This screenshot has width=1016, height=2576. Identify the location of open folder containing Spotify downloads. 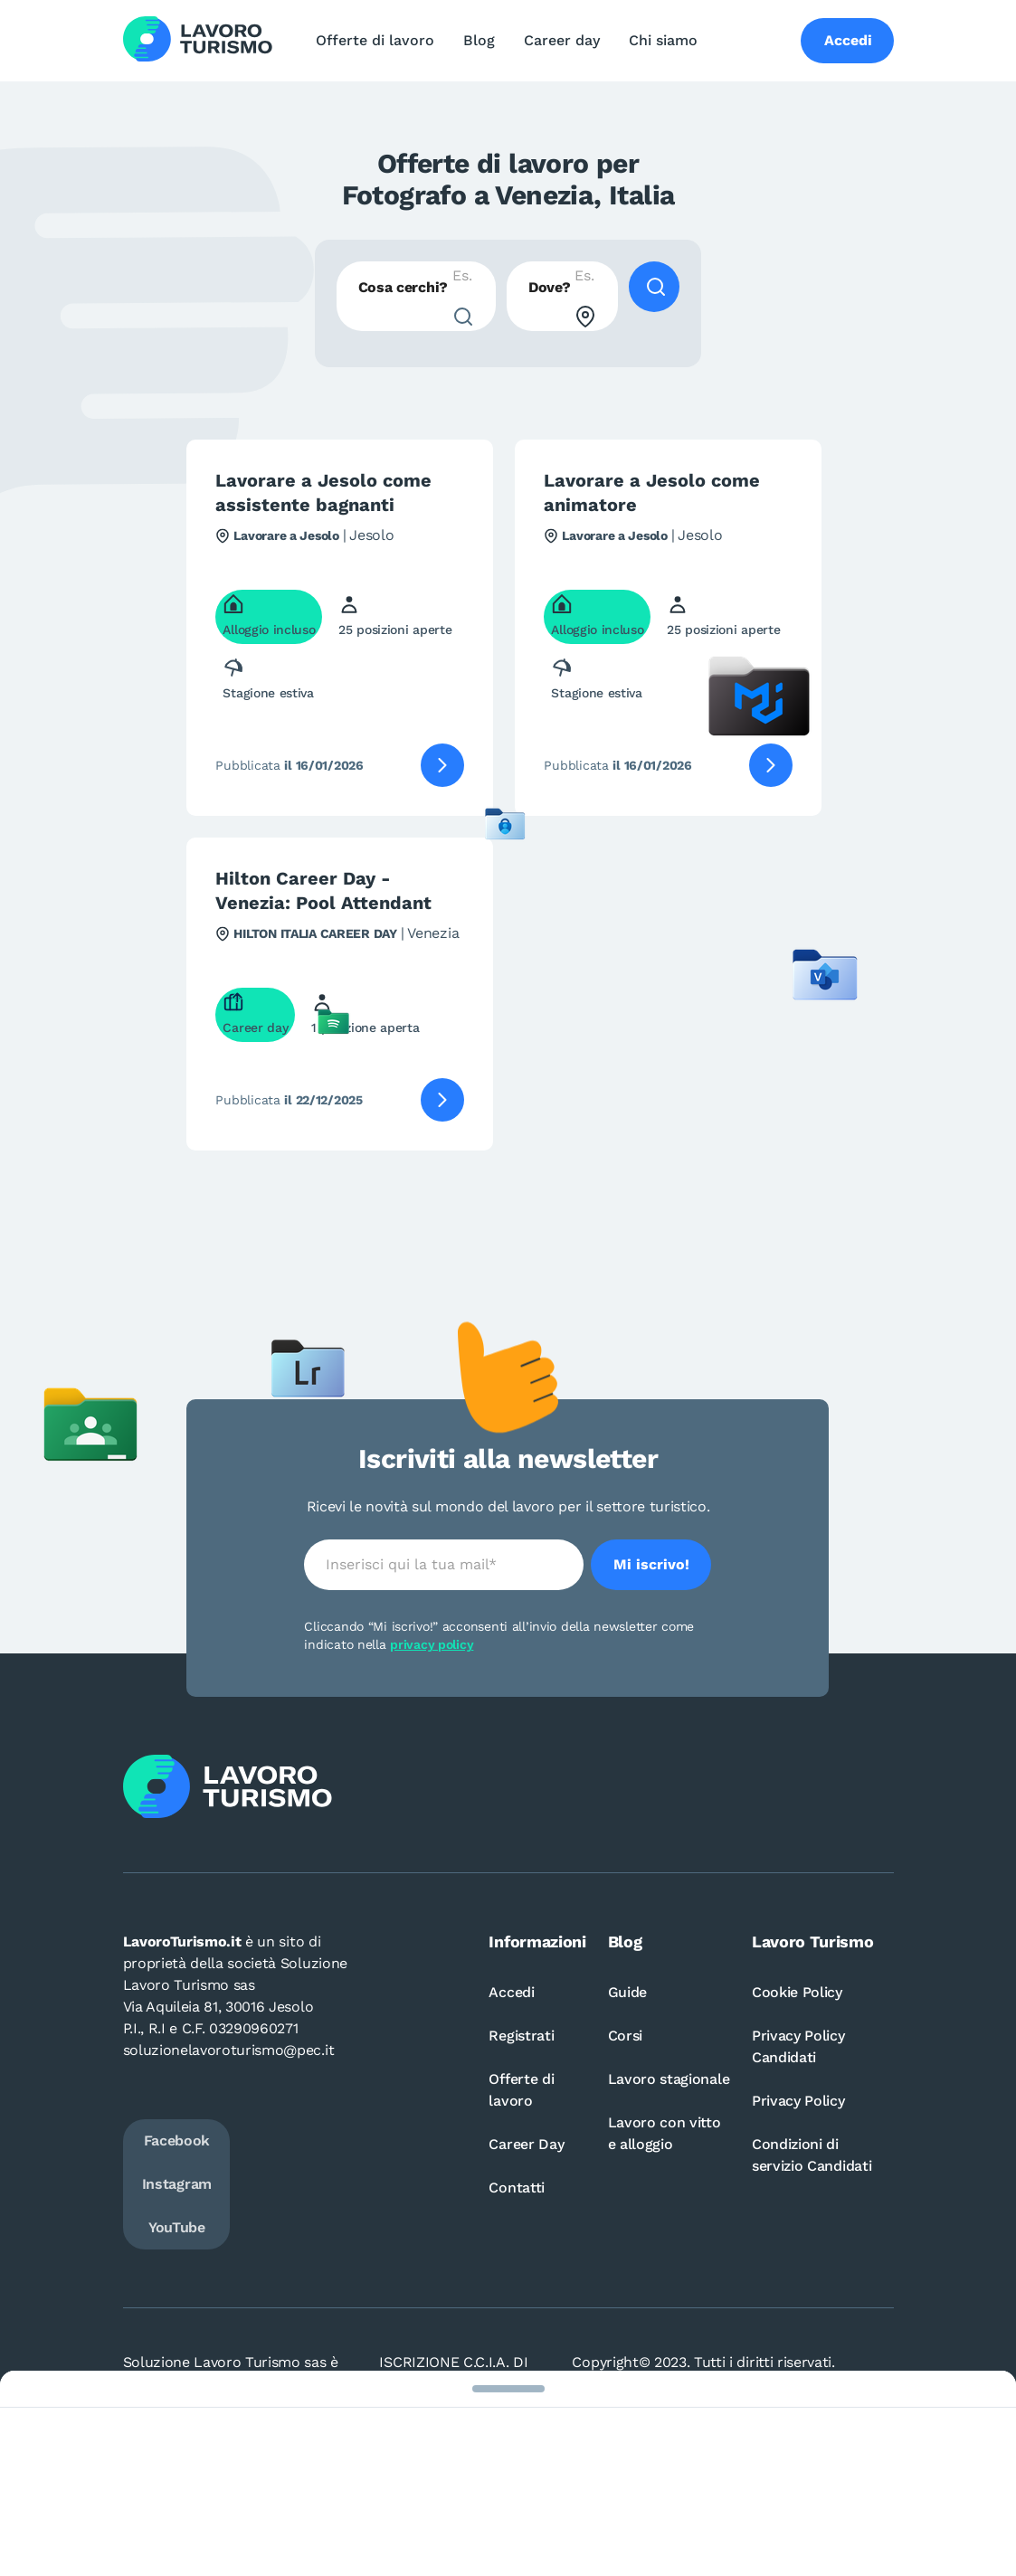
(333, 1022).